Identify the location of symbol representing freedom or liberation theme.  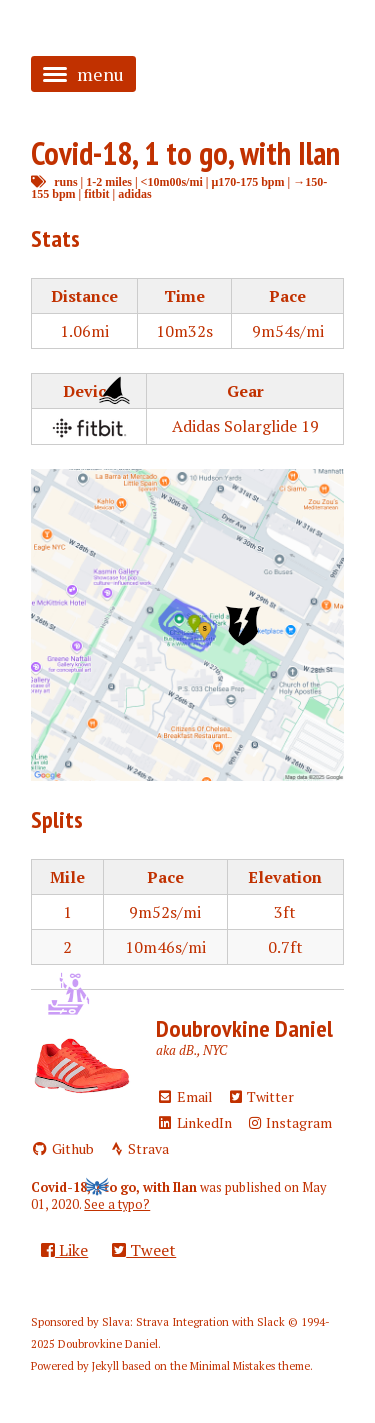
(97, 1187).